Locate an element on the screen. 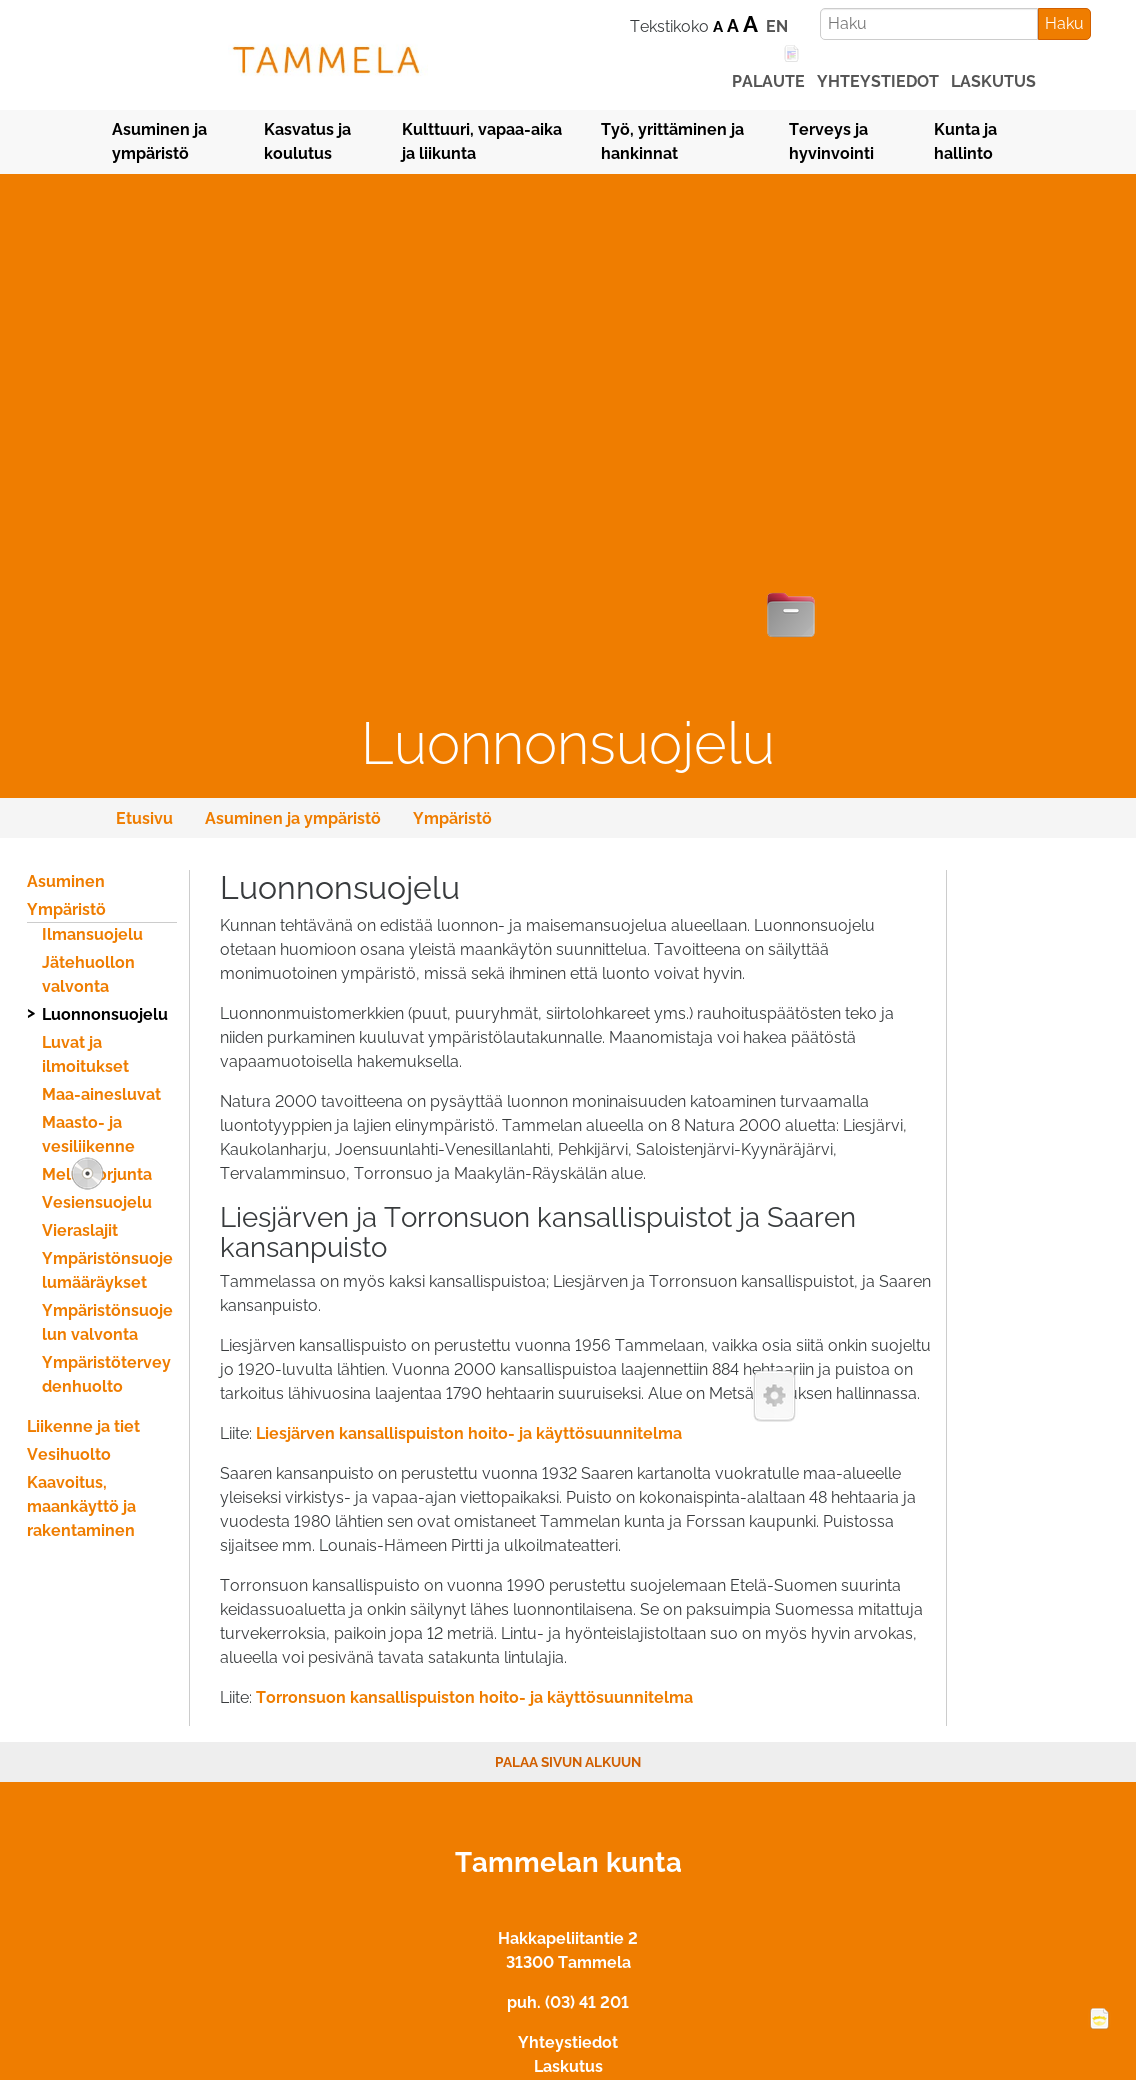 The height and width of the screenshot is (2080, 1136). a desktop application shortcut file is located at coordinates (774, 1395).